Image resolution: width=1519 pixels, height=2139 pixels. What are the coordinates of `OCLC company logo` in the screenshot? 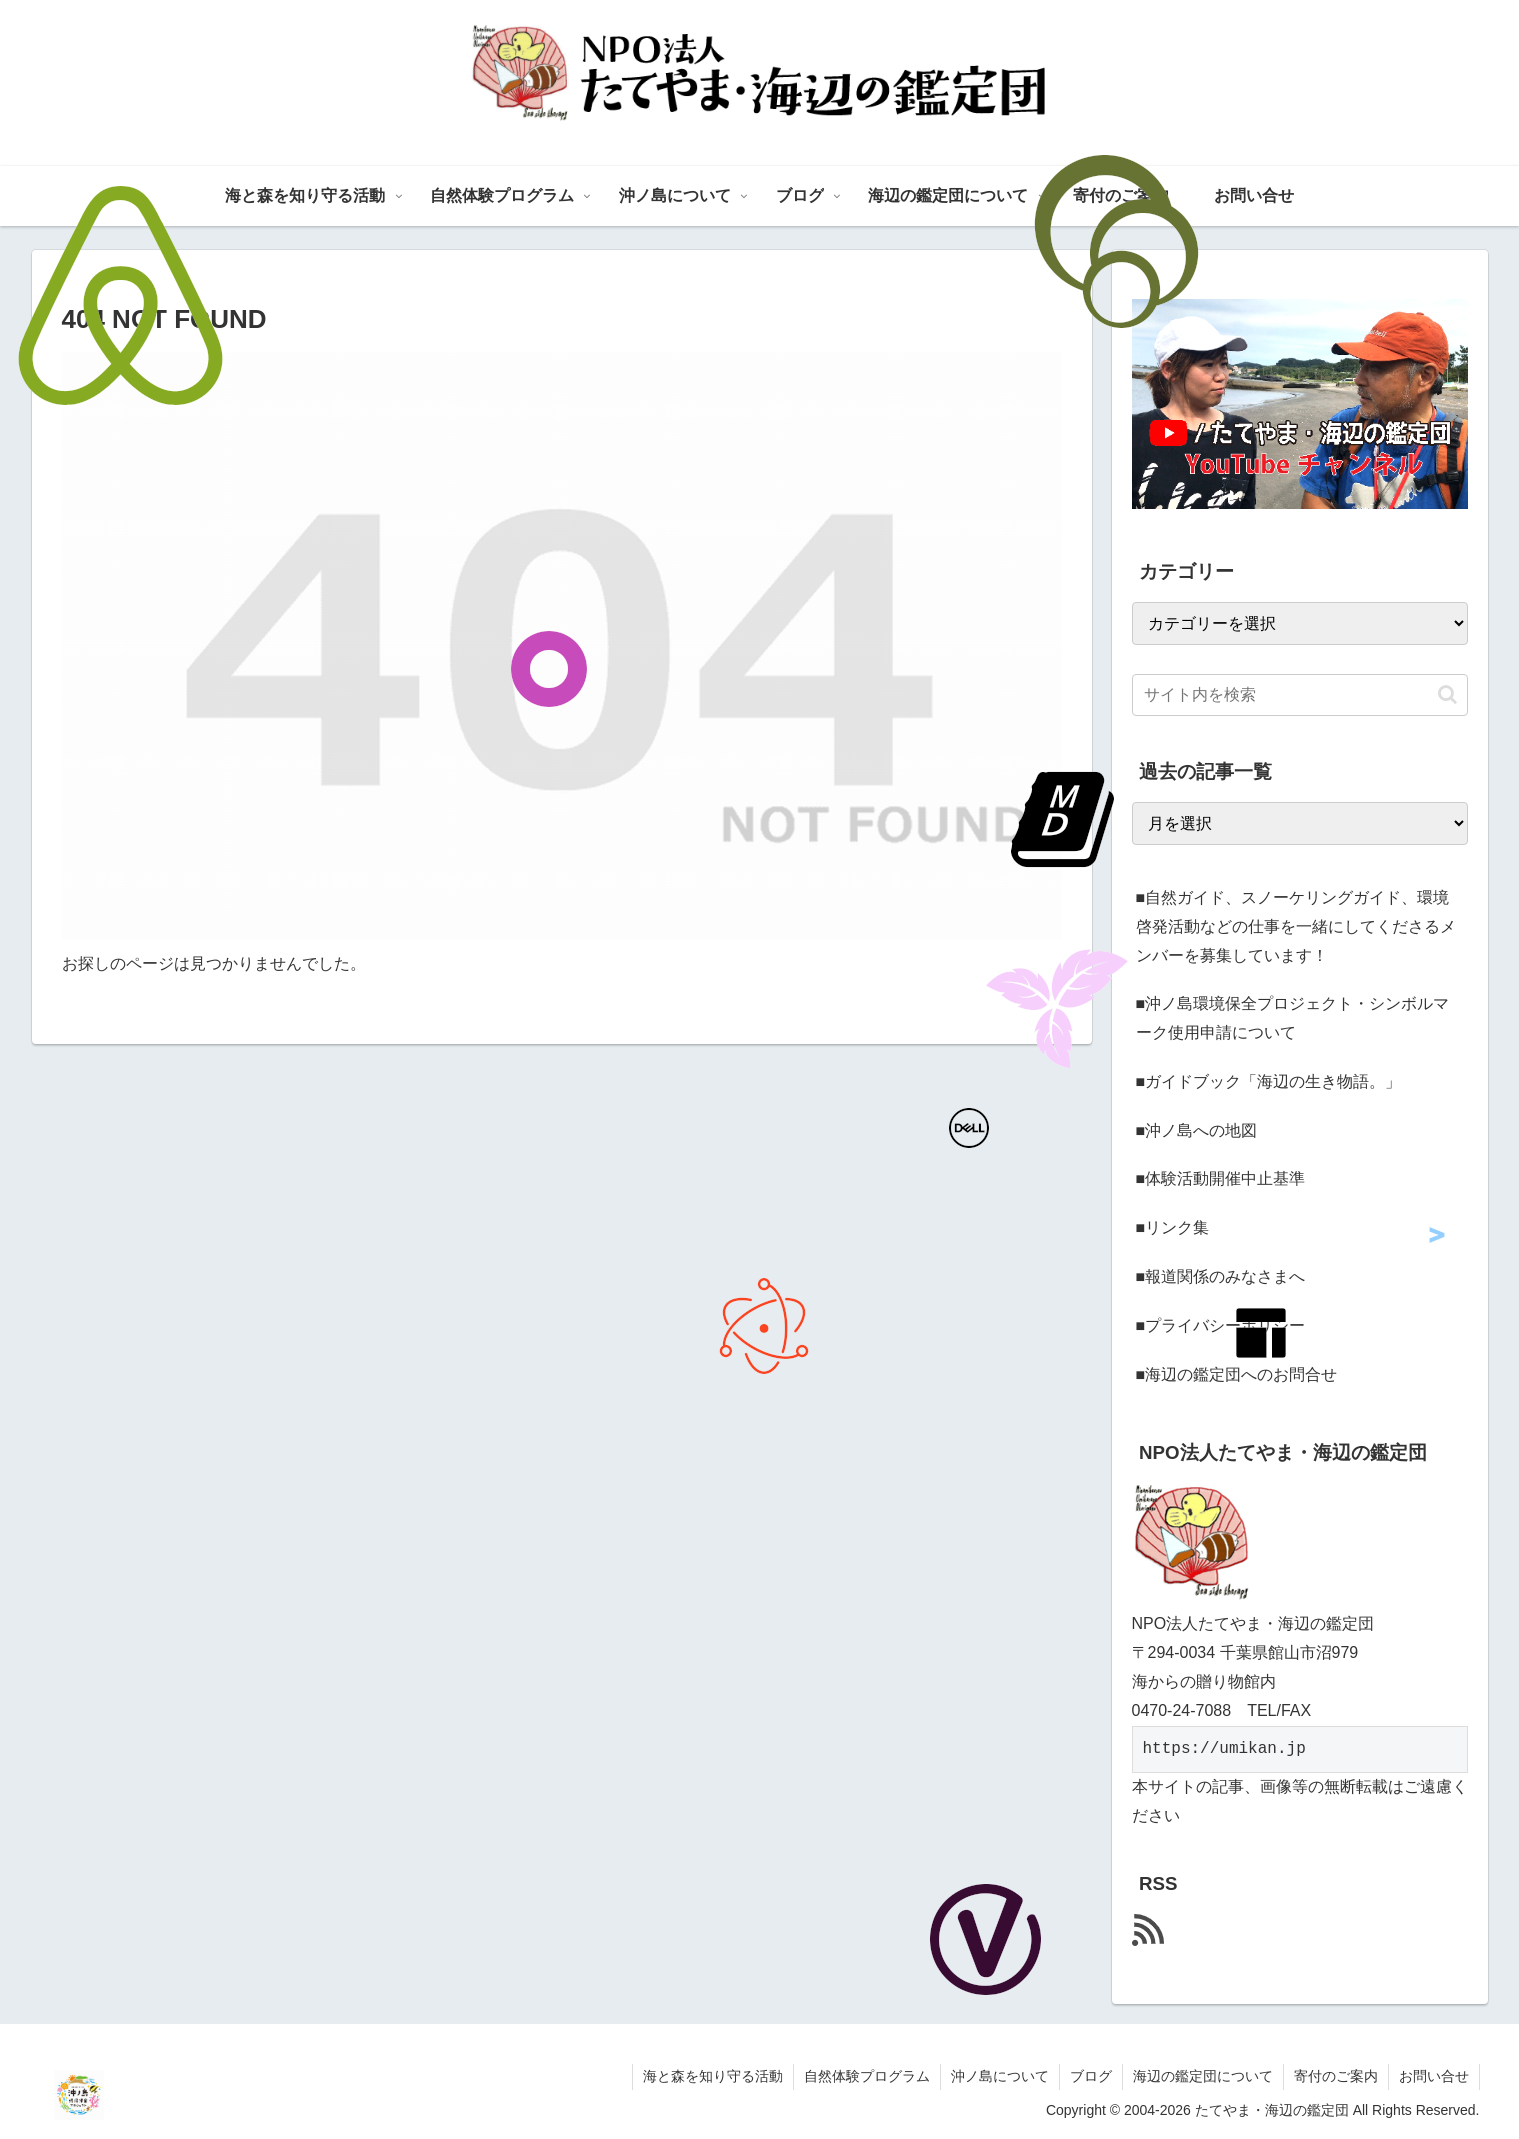 It's located at (1116, 241).